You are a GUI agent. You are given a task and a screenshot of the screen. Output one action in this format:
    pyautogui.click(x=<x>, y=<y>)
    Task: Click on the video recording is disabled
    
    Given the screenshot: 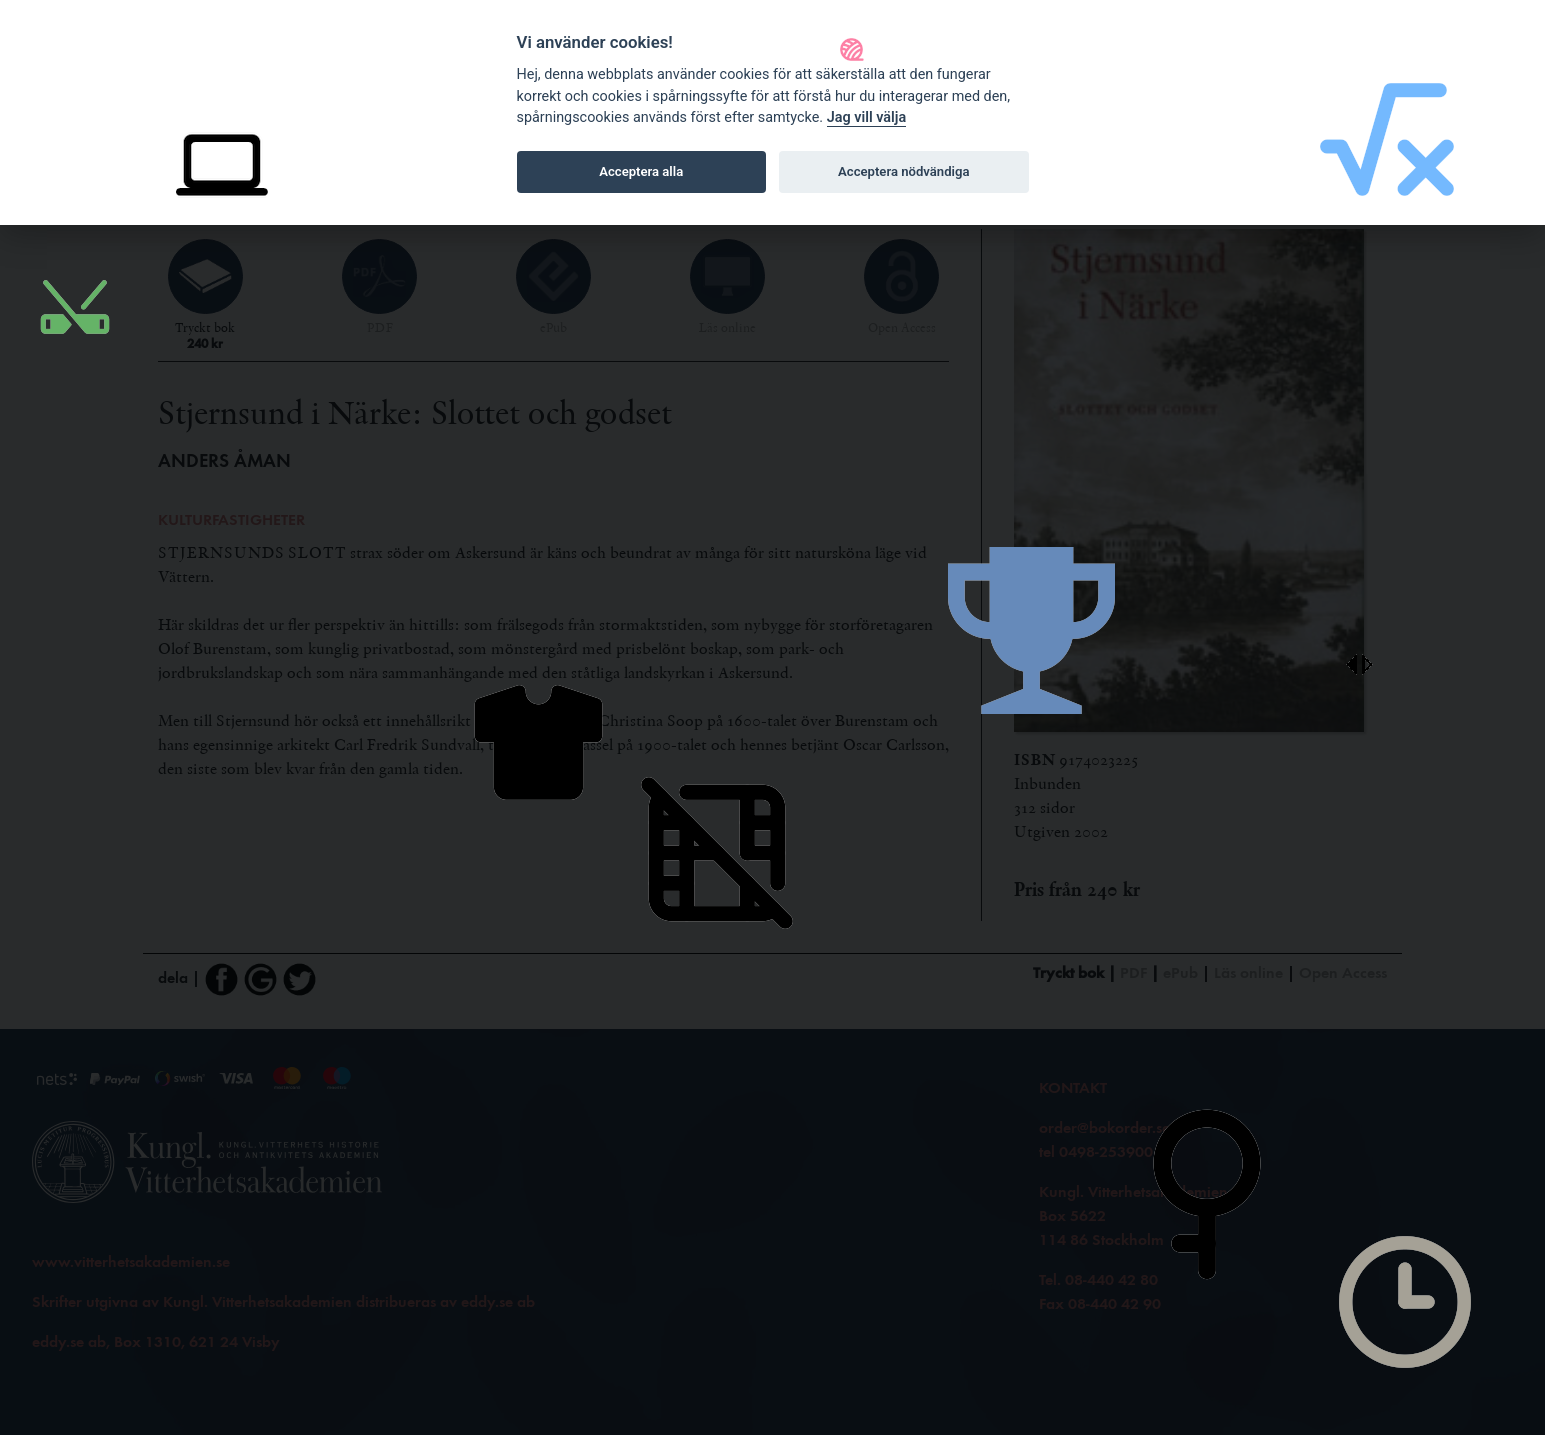 What is the action you would take?
    pyautogui.click(x=717, y=853)
    